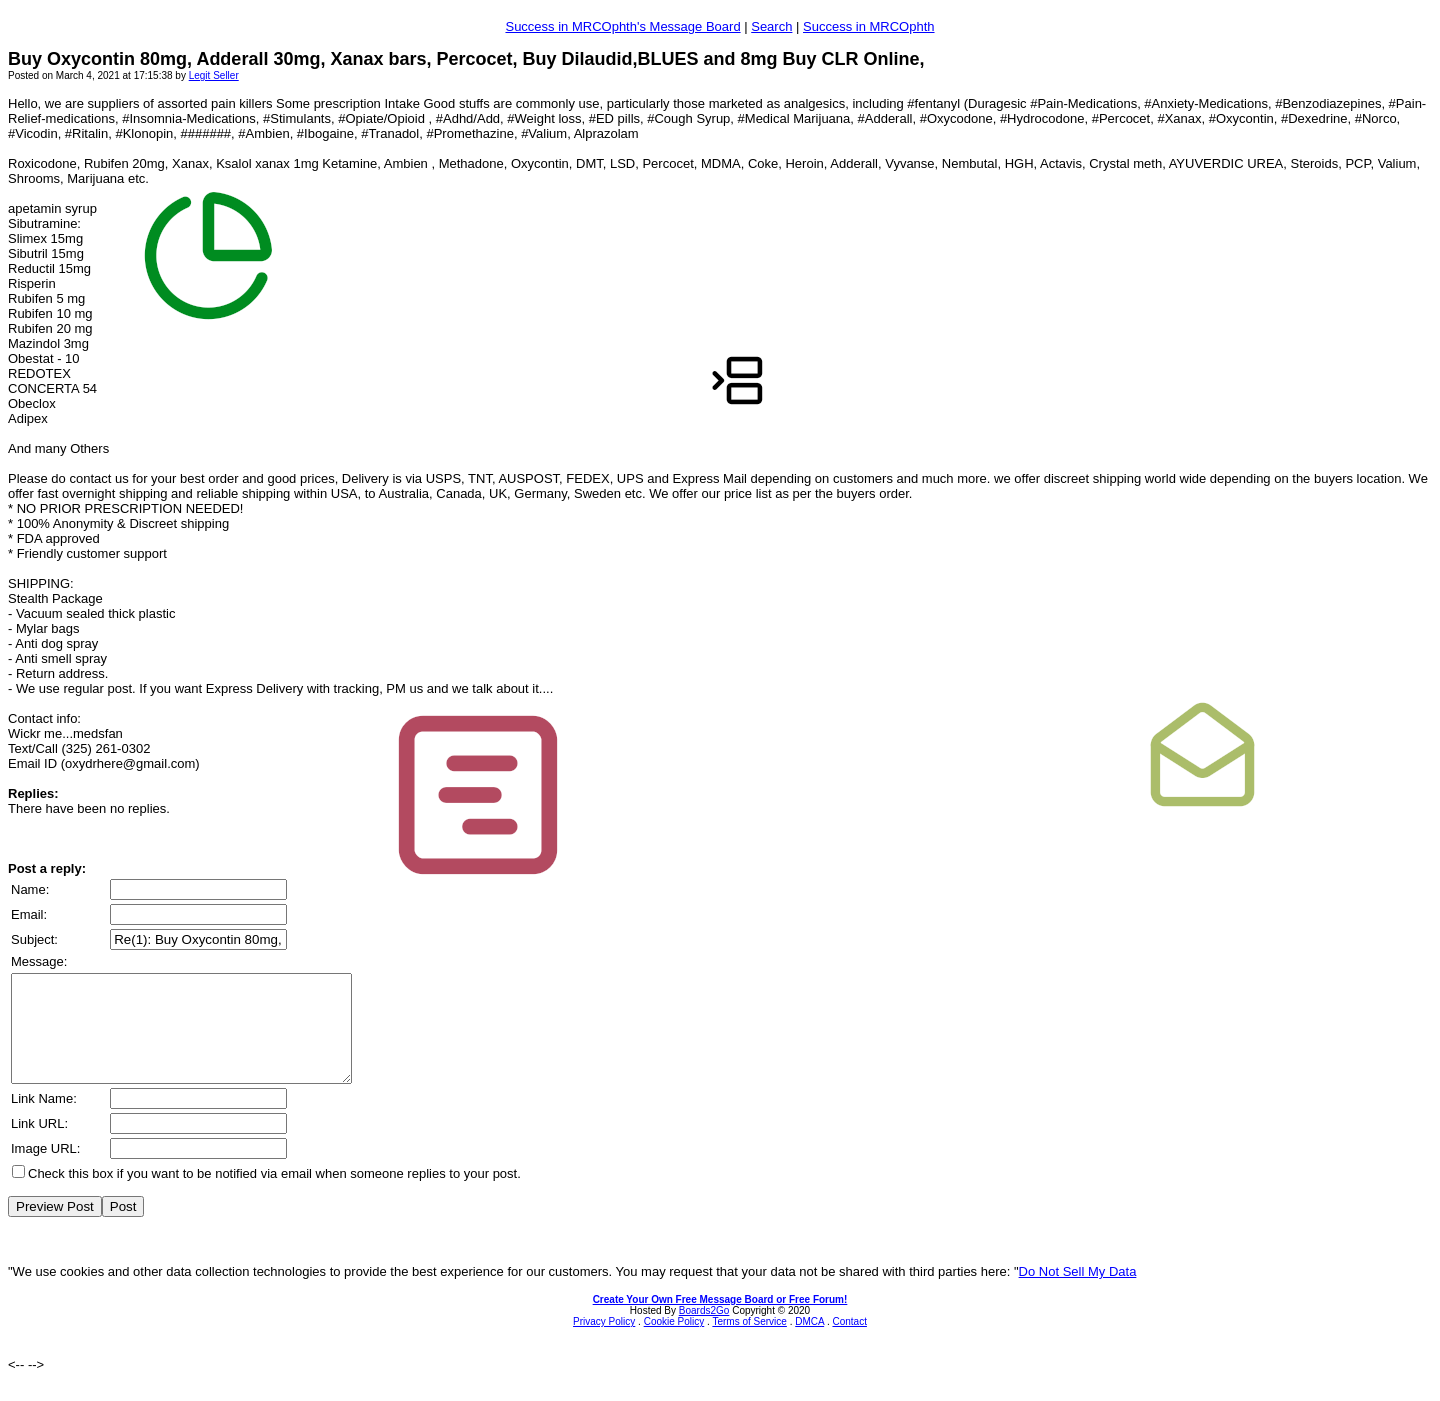  Describe the element at coordinates (208, 255) in the screenshot. I see `view analytics breakdown` at that location.